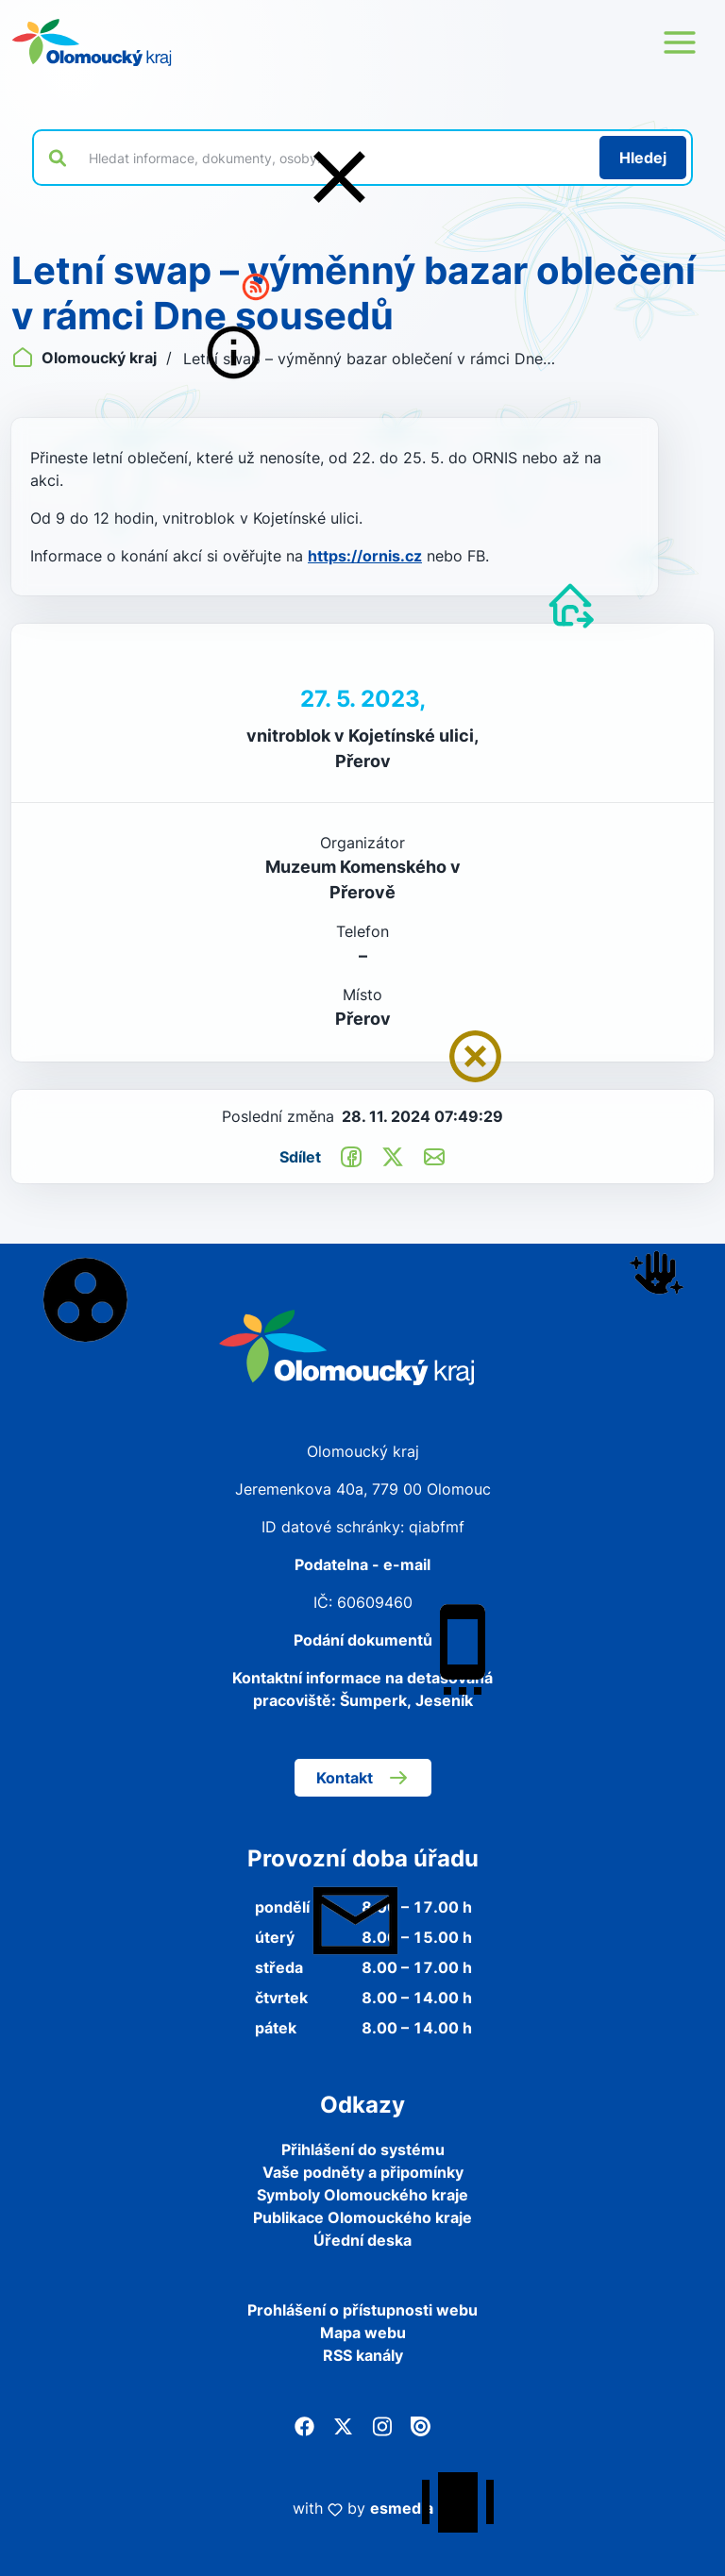 Image resolution: width=725 pixels, height=2576 pixels. Describe the element at coordinates (85, 1299) in the screenshot. I see `view or manage group workspaces` at that location.